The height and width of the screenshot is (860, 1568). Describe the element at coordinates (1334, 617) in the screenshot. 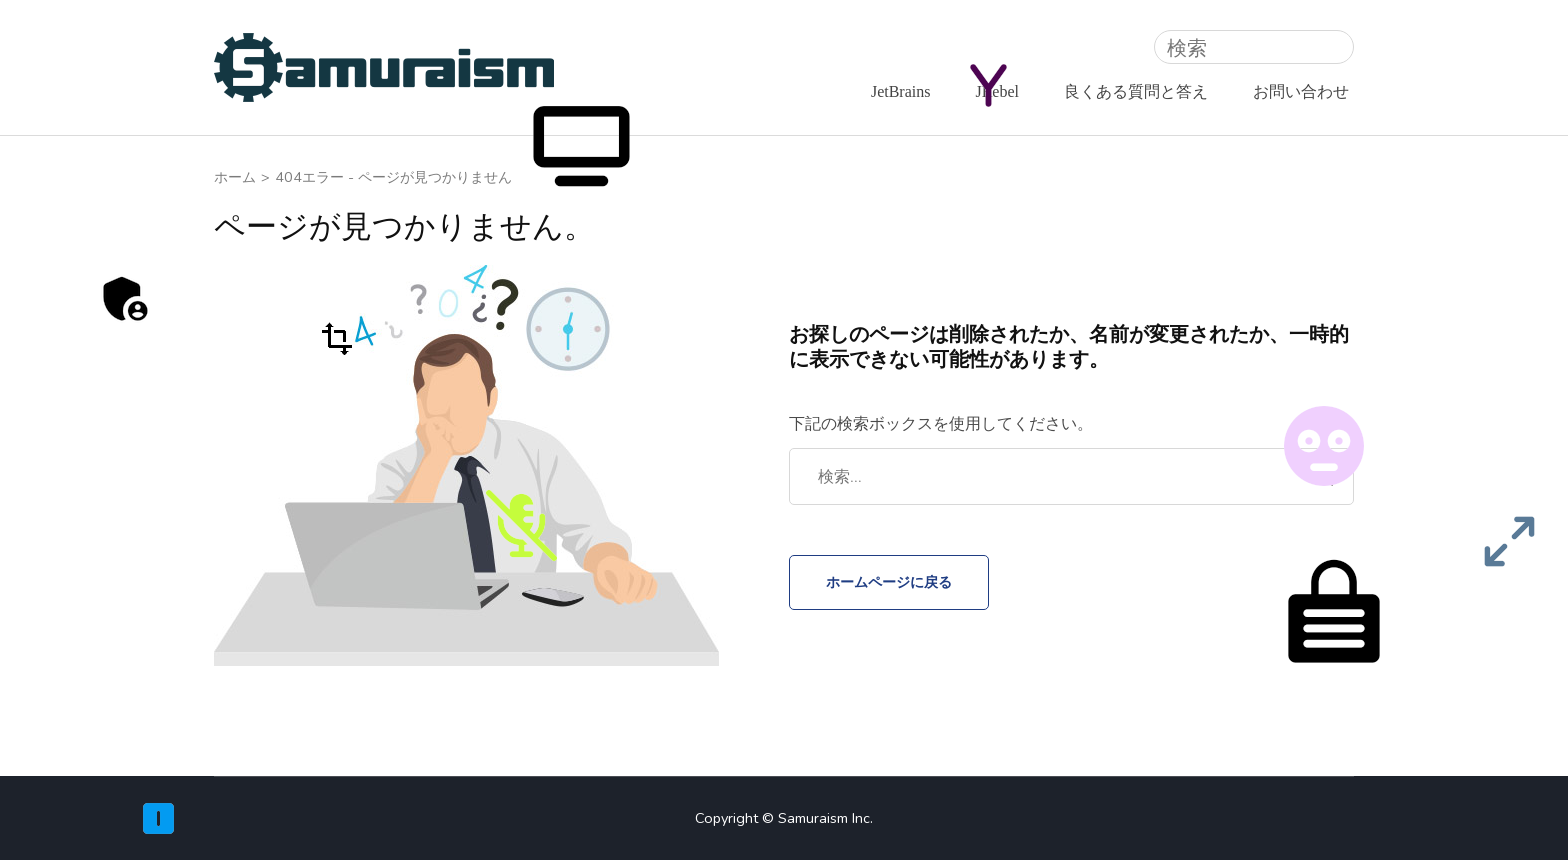

I see `secure or locked content` at that location.